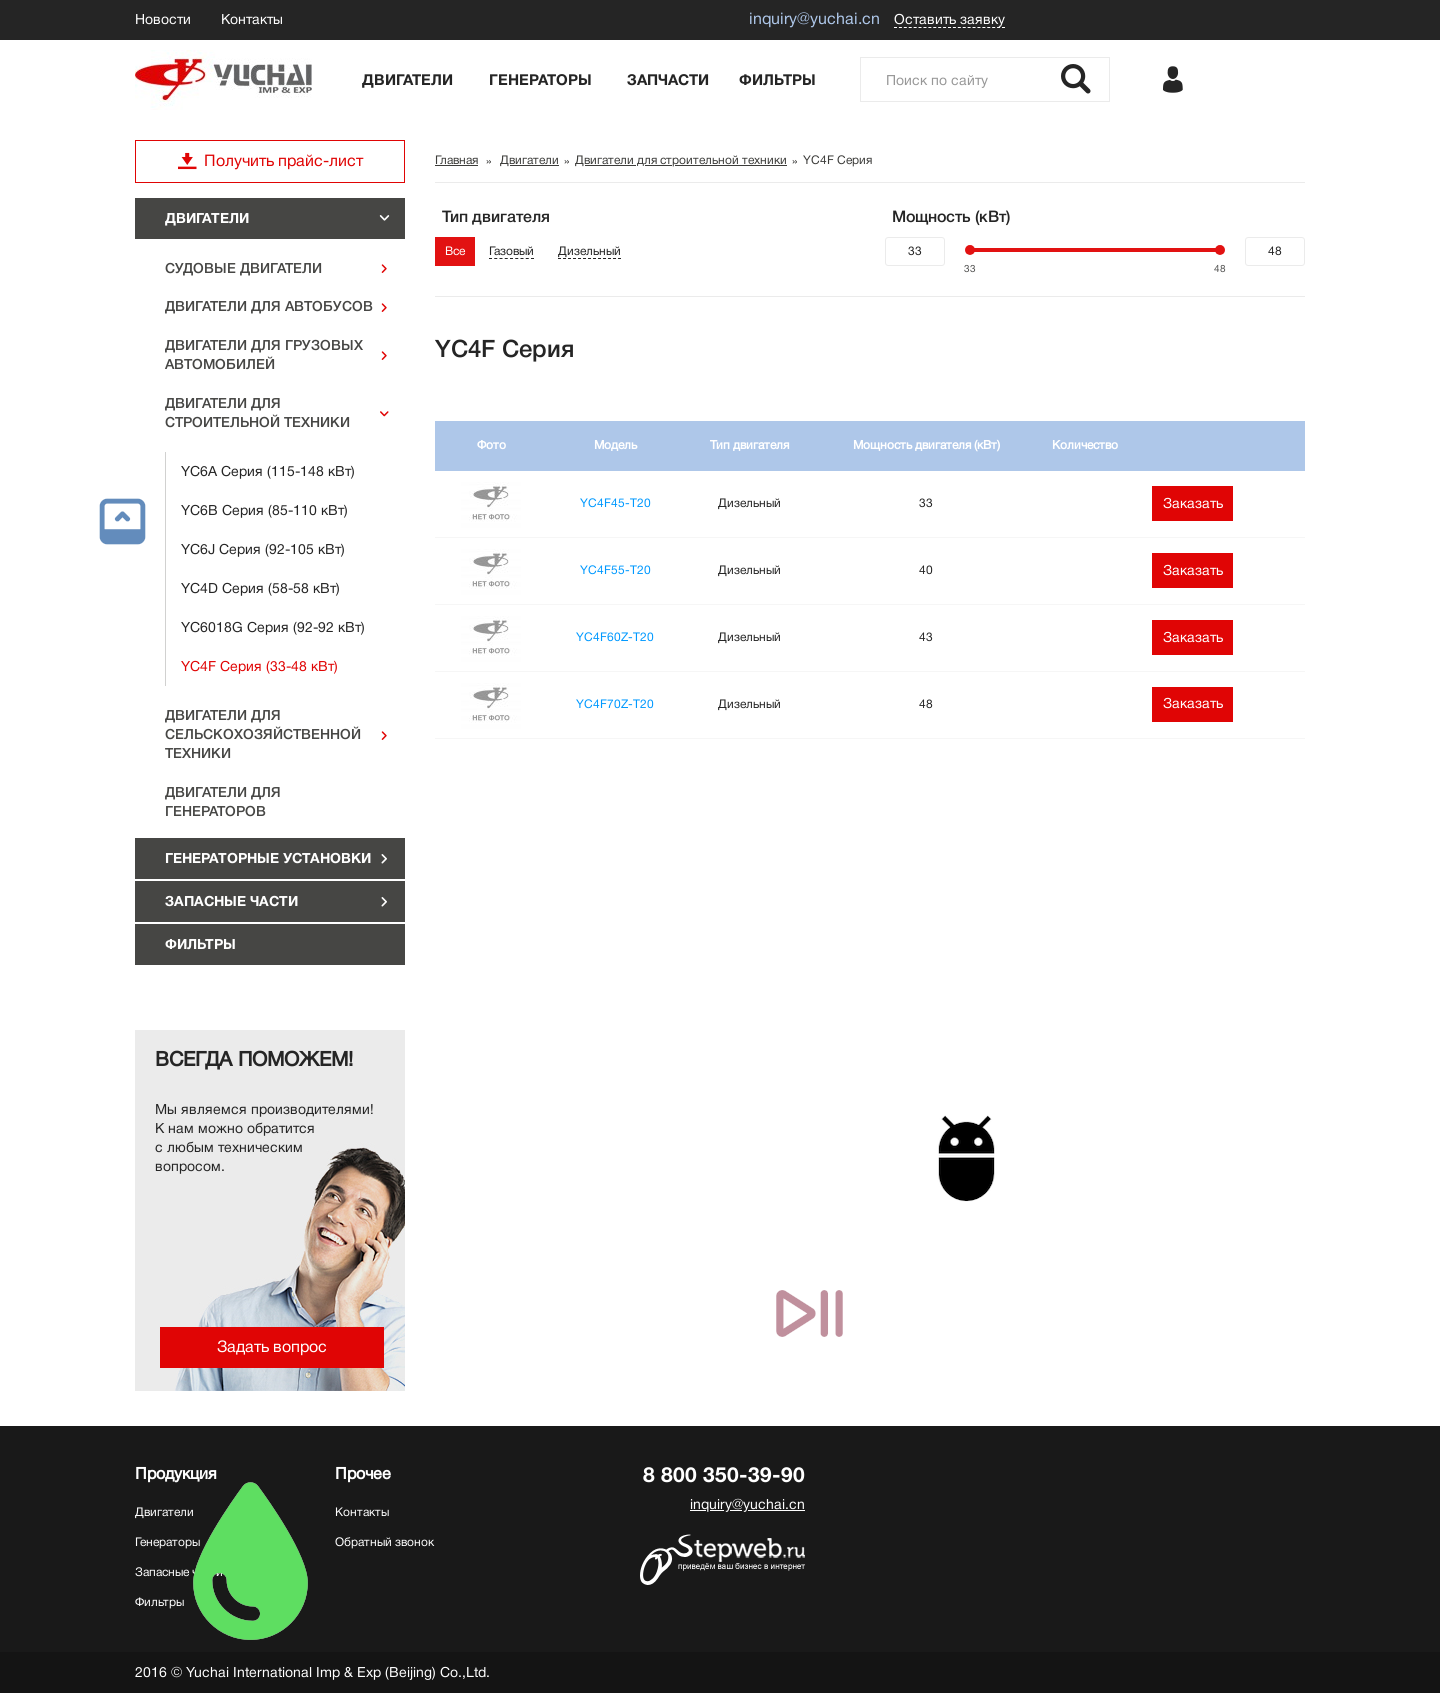  Describe the element at coordinates (250, 1563) in the screenshot. I see `adjust water or hydration settings` at that location.